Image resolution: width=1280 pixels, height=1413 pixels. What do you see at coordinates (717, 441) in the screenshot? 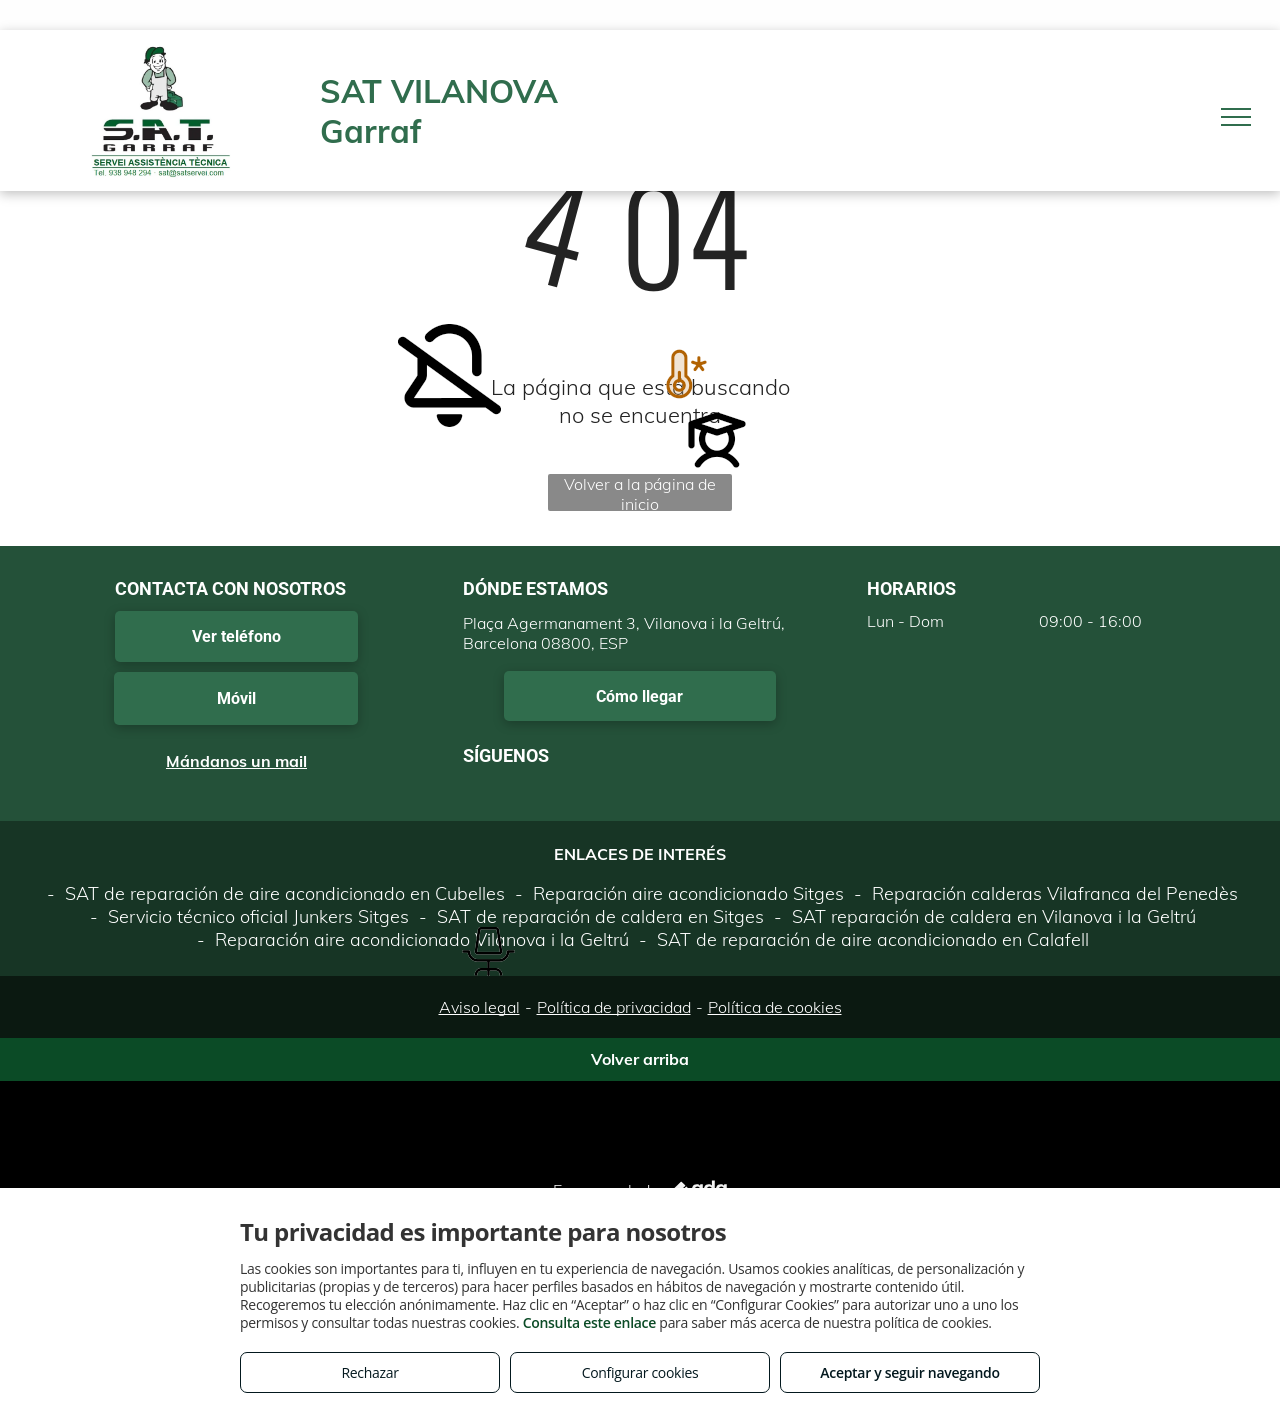
I see `view student profile` at bounding box center [717, 441].